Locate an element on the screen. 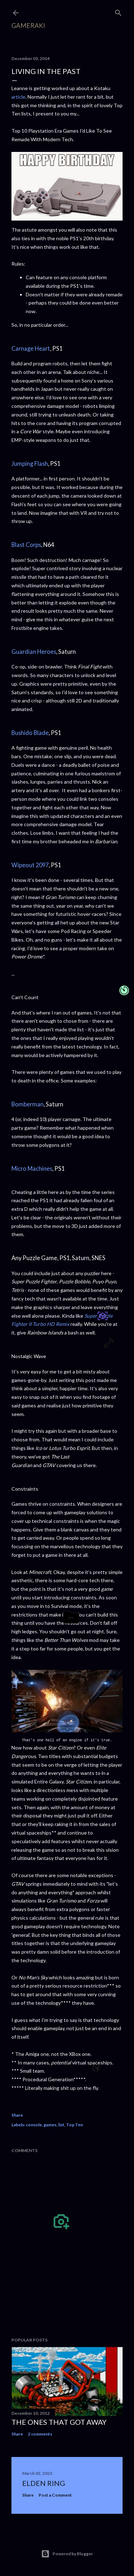  scan or capture a 3D object is located at coordinates (103, 1316).